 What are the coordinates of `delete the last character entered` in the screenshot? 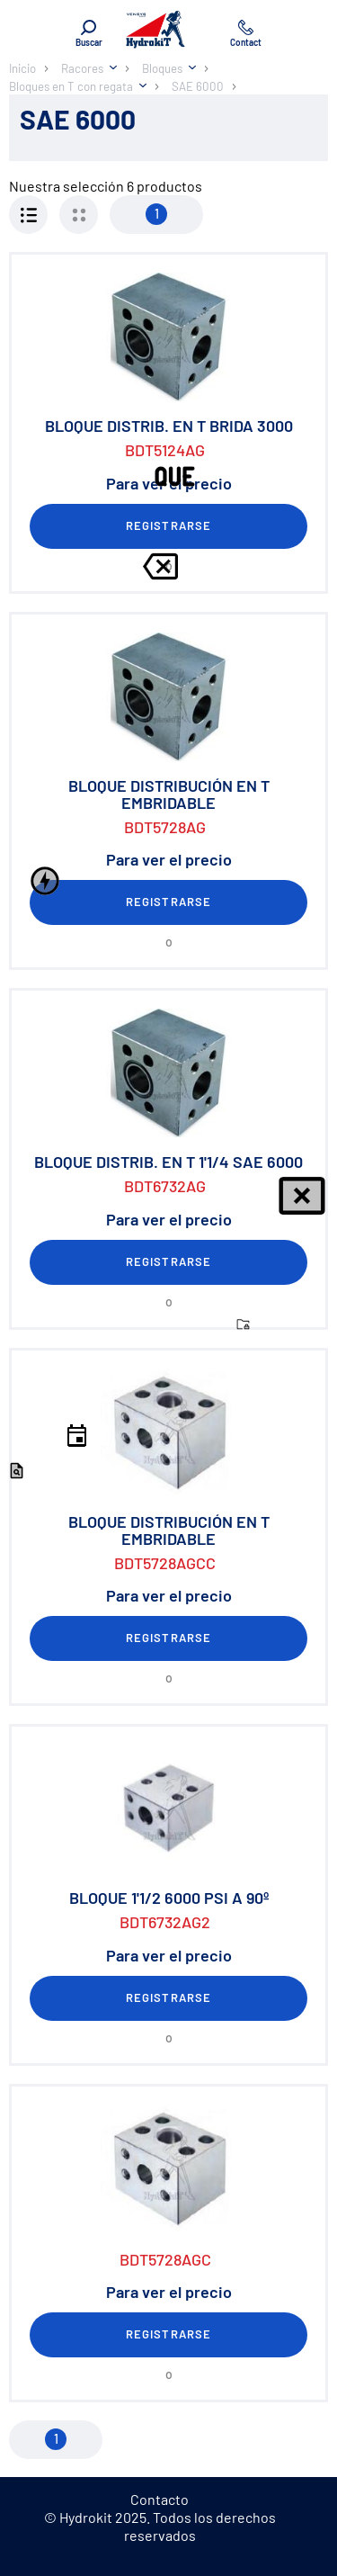 It's located at (160, 566).